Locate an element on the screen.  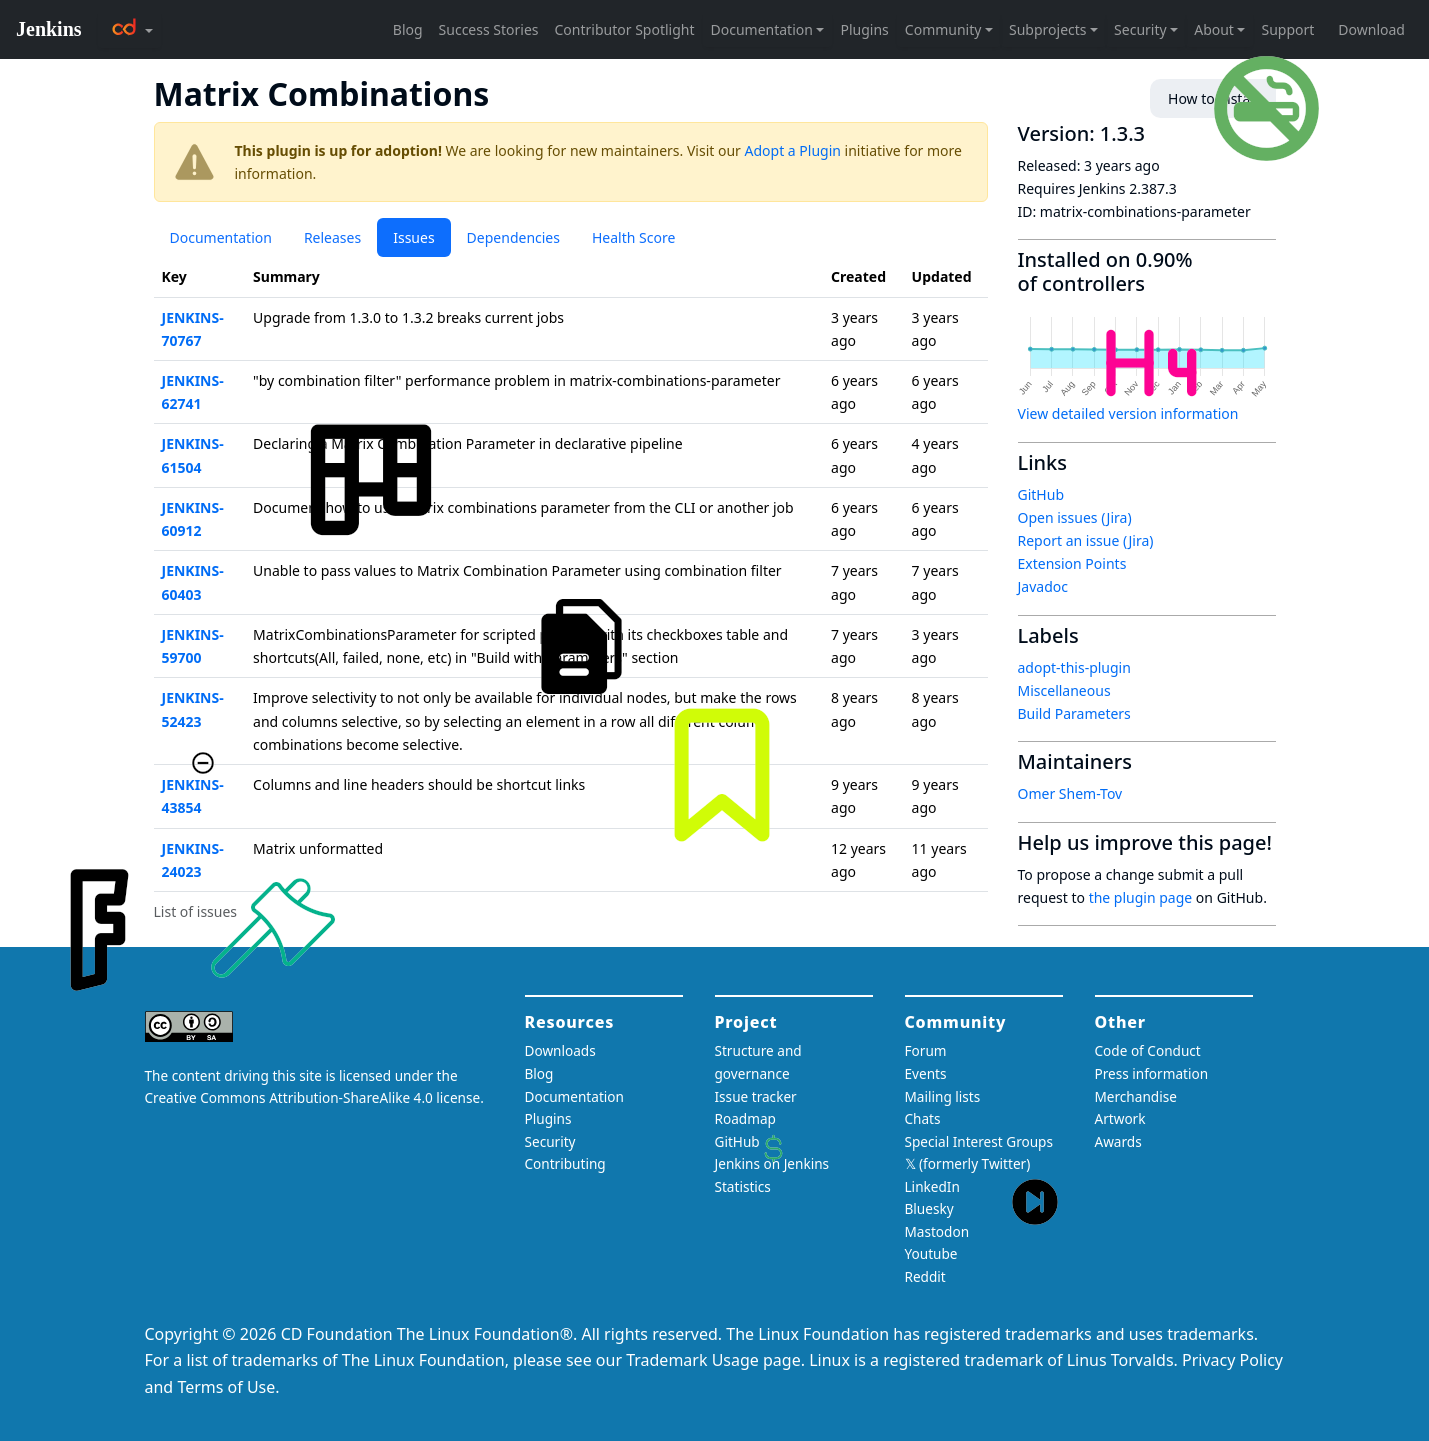
access woodcutting or crafting tools is located at coordinates (273, 932).